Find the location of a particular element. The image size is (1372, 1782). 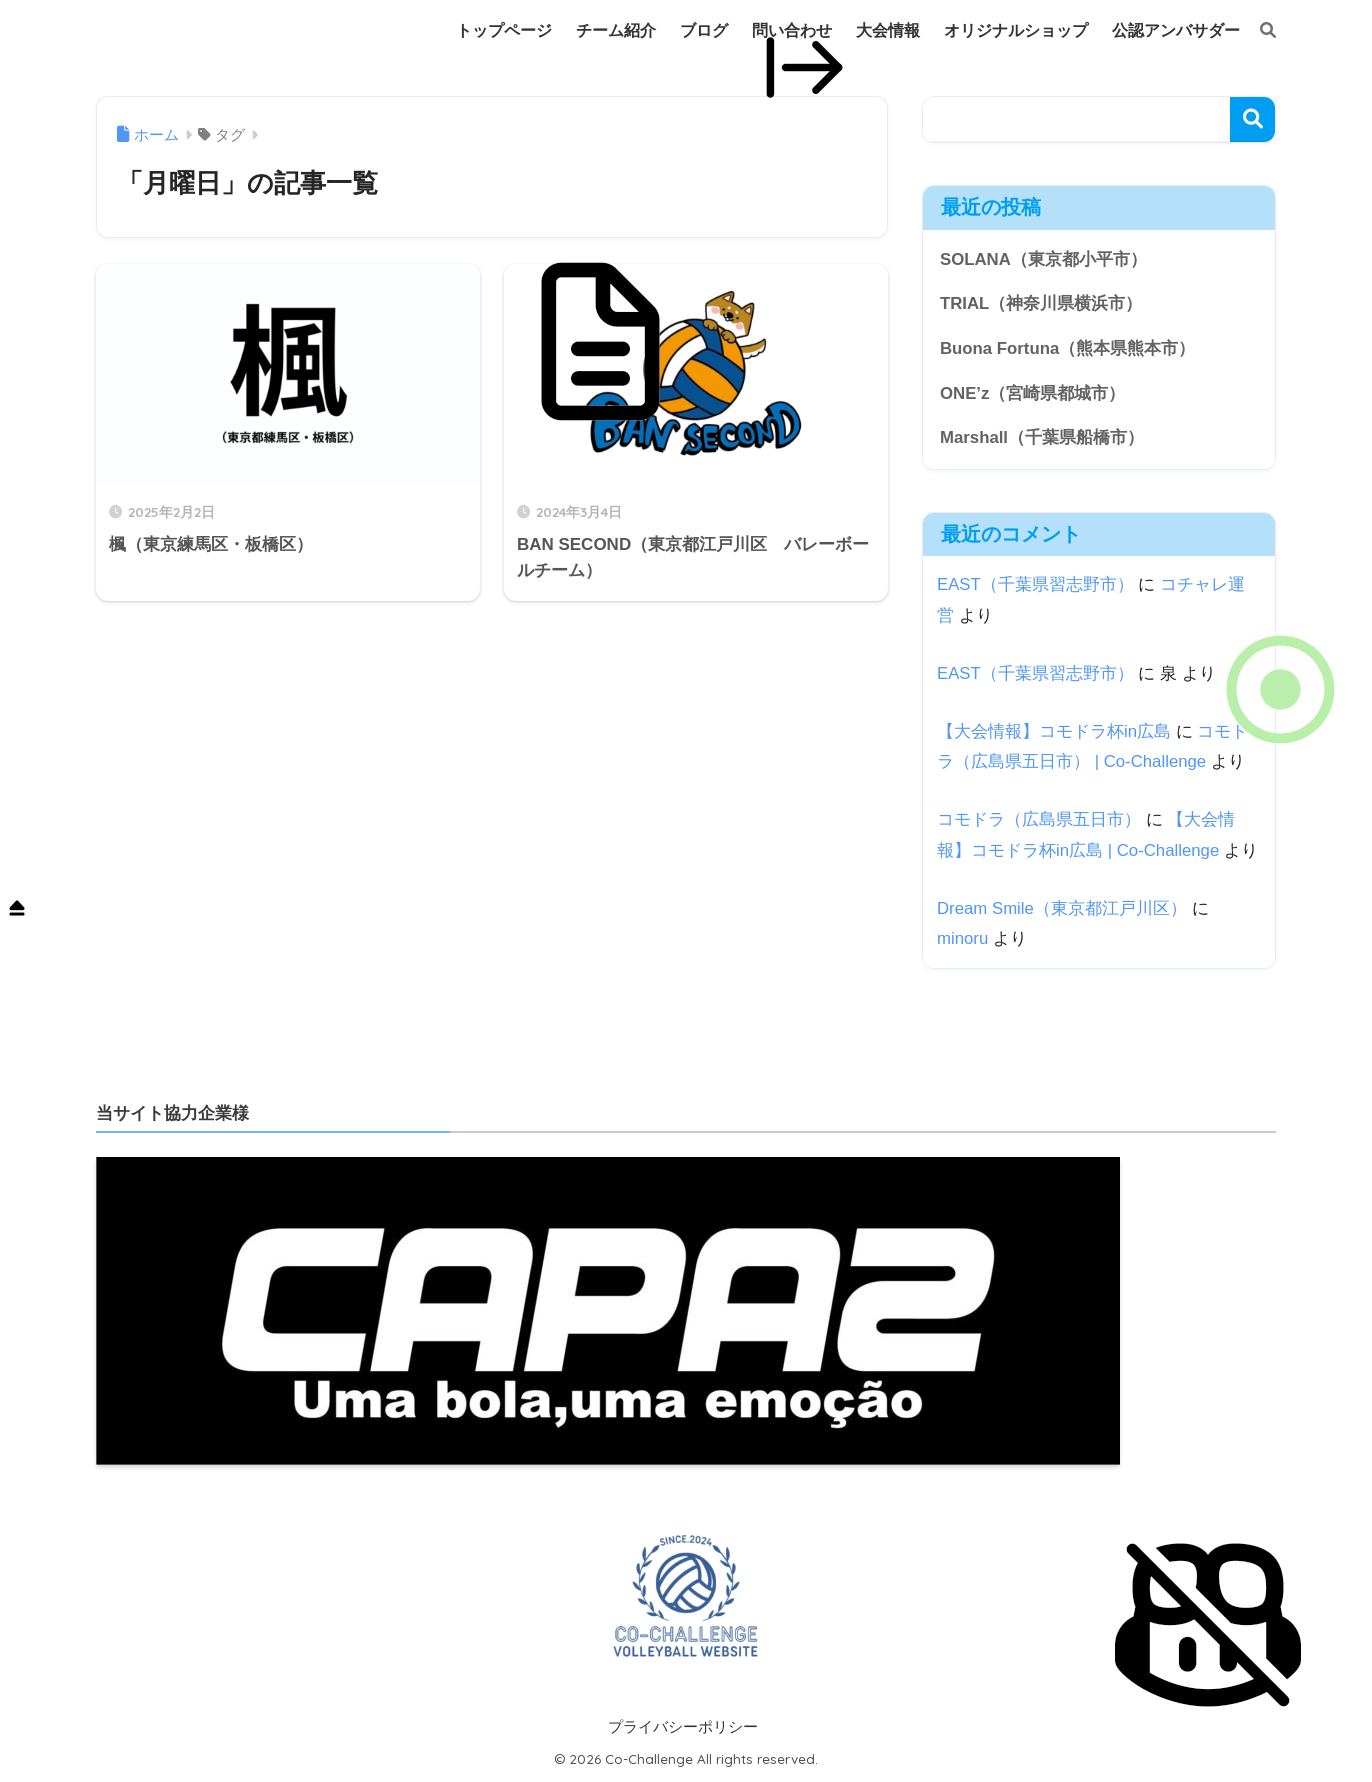

sign out or log out of account is located at coordinates (804, 67).